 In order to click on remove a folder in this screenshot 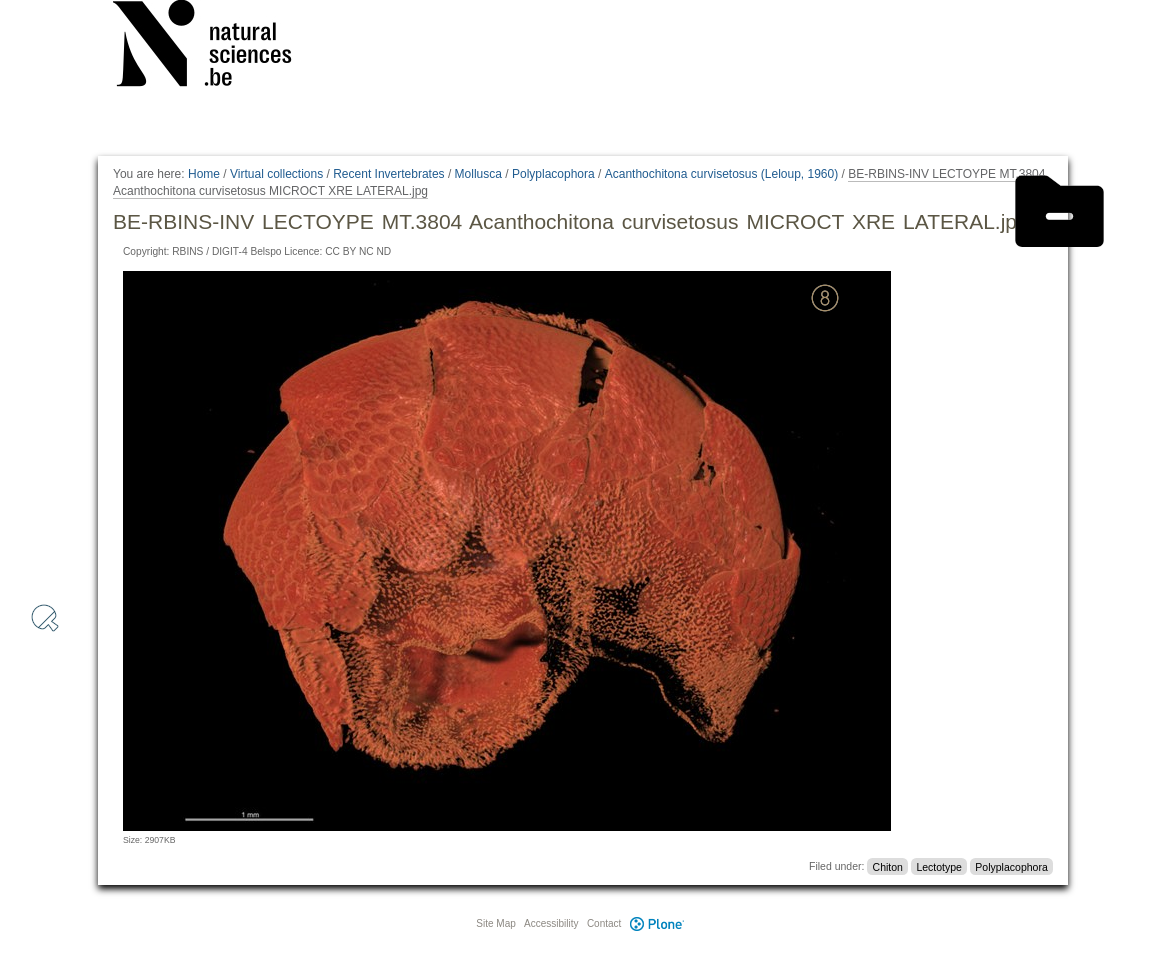, I will do `click(1059, 209)`.